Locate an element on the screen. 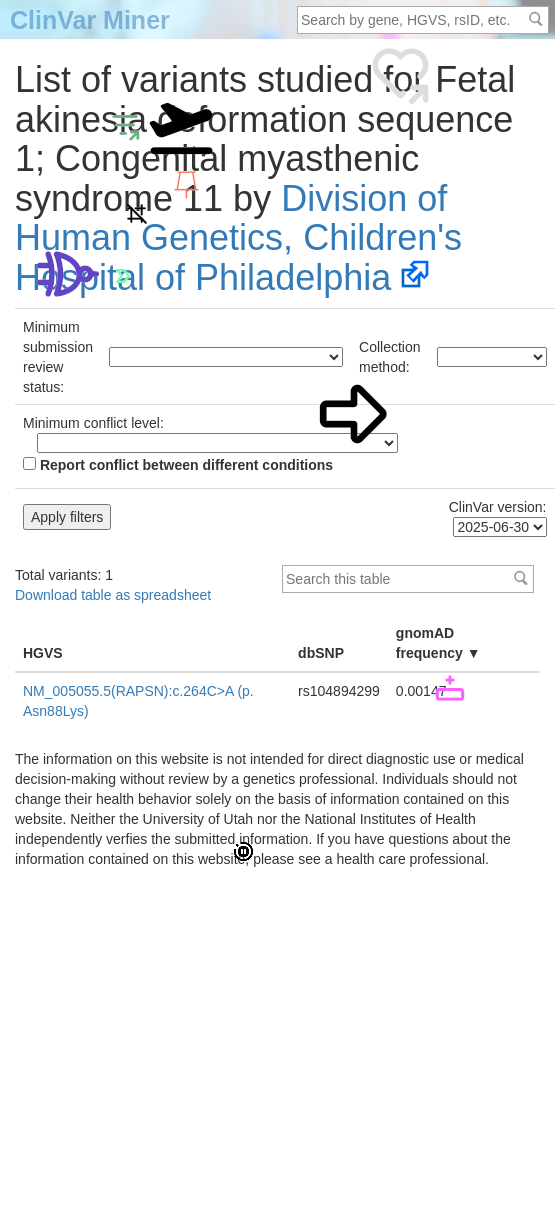 This screenshot has width=555, height=1225. view departing flights is located at coordinates (181, 126).